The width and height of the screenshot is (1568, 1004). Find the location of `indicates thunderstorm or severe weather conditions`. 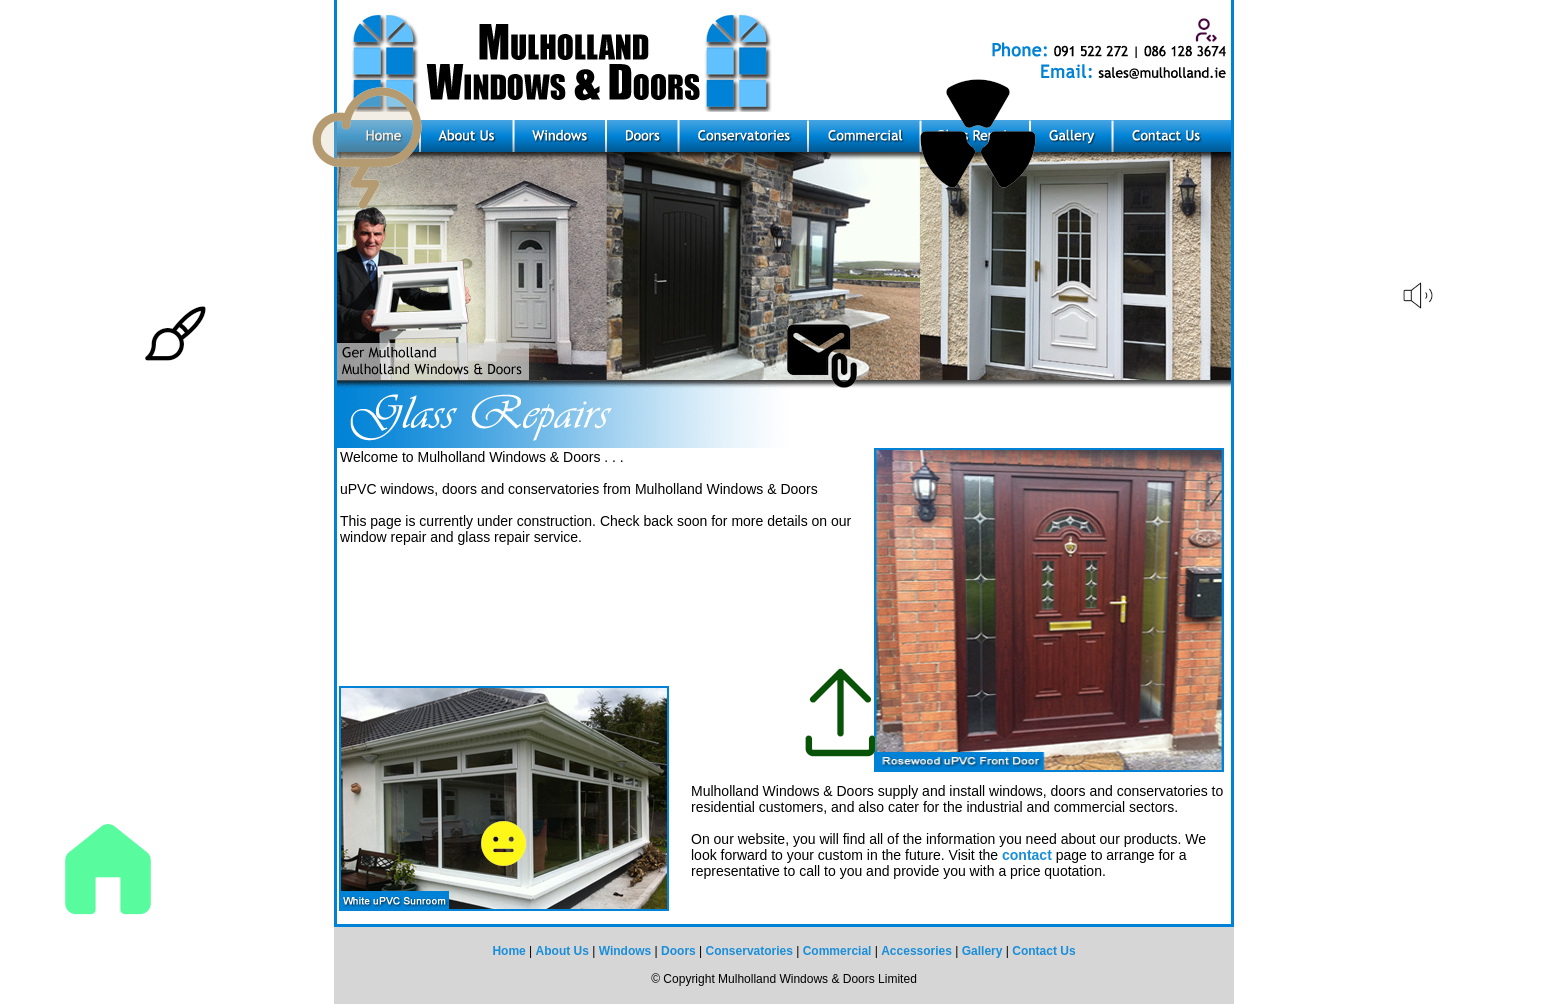

indicates thunderstorm or severe weather conditions is located at coordinates (367, 146).